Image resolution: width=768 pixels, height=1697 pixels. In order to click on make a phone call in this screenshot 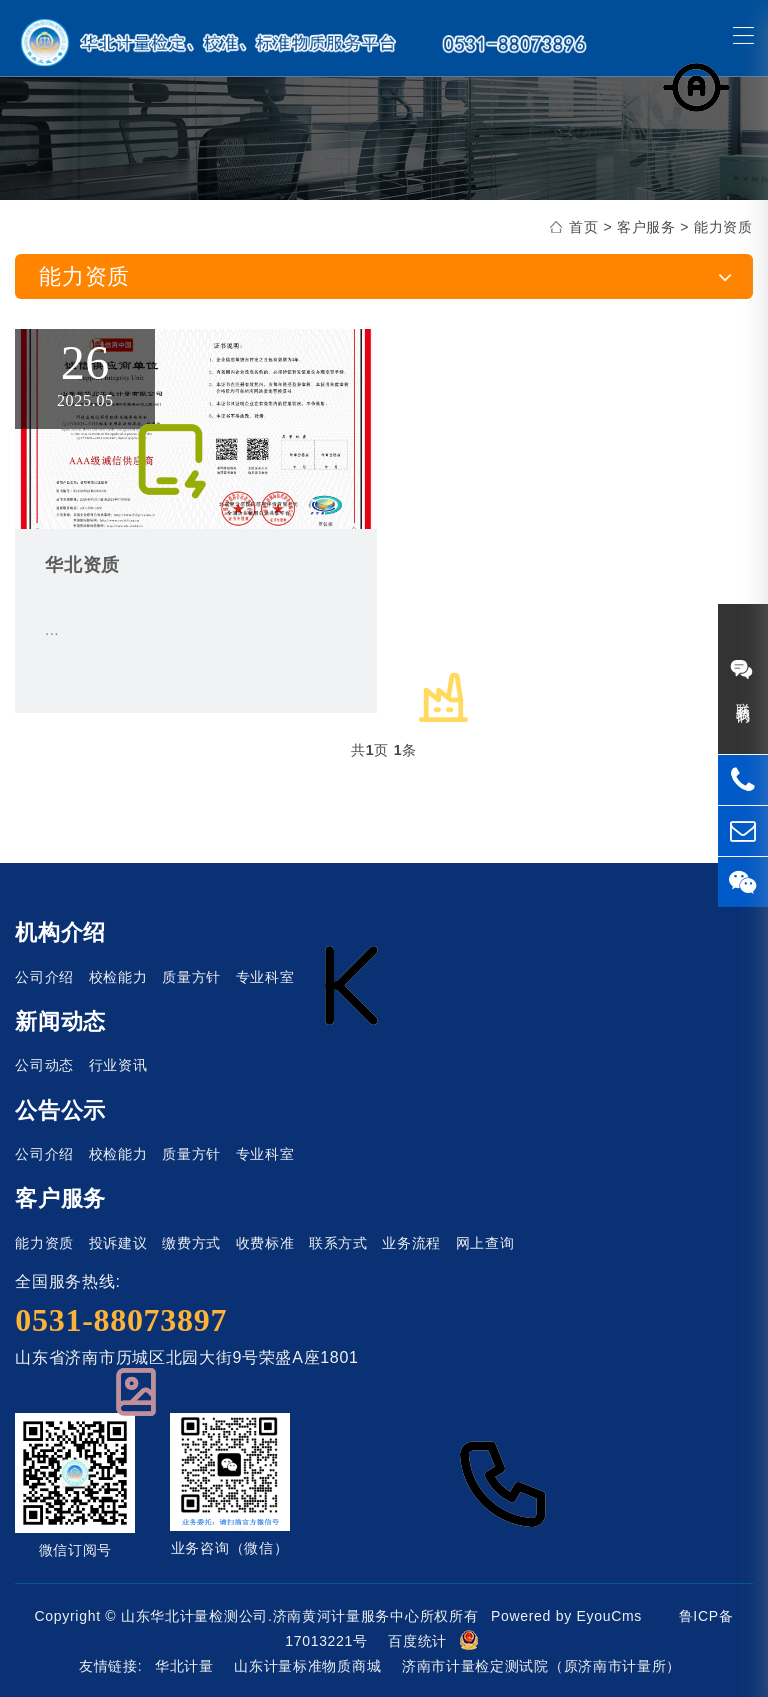, I will do `click(505, 1482)`.